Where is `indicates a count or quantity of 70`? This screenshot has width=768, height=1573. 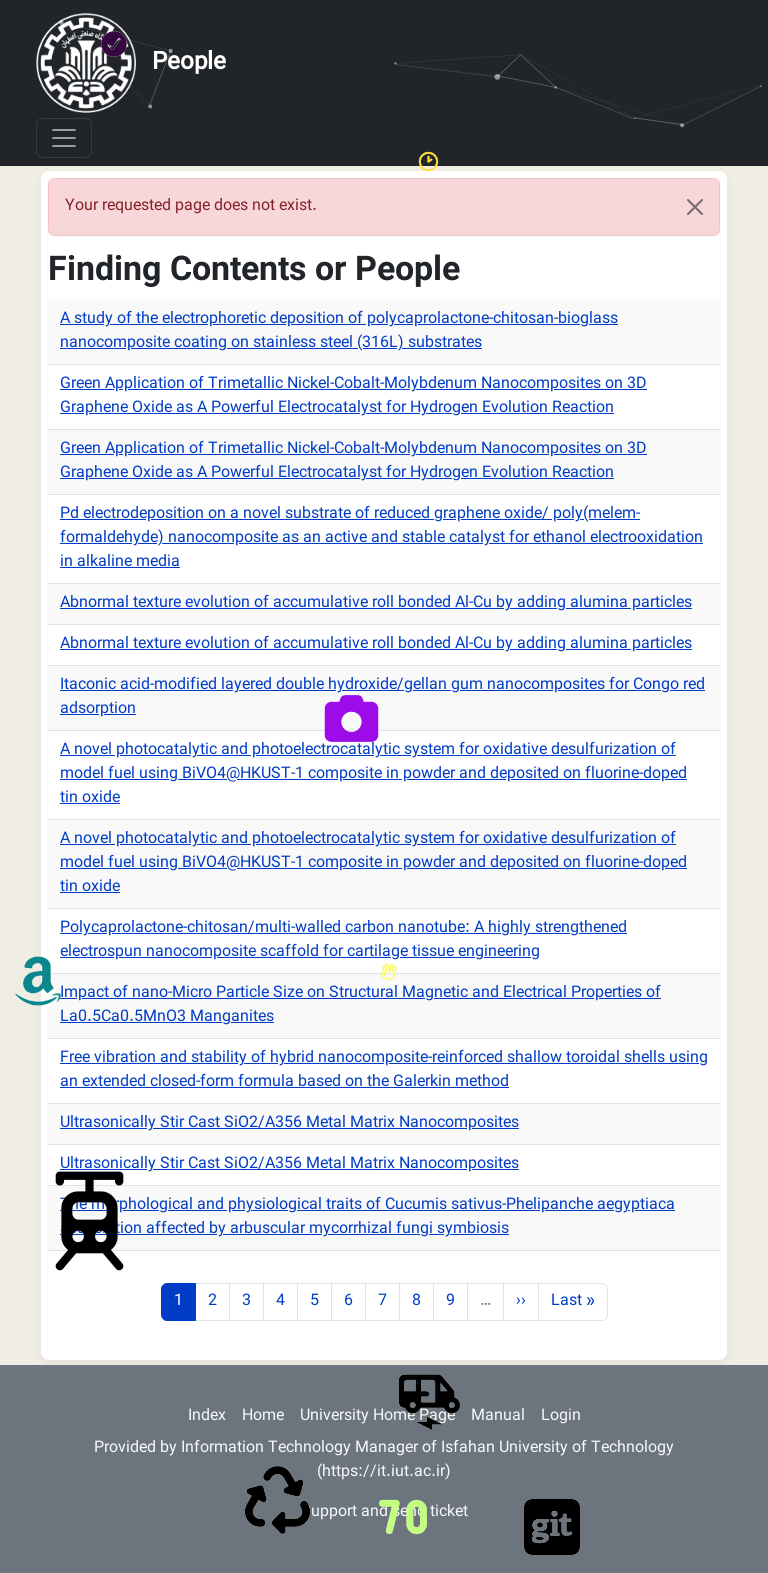 indicates a count or quantity of 70 is located at coordinates (403, 1517).